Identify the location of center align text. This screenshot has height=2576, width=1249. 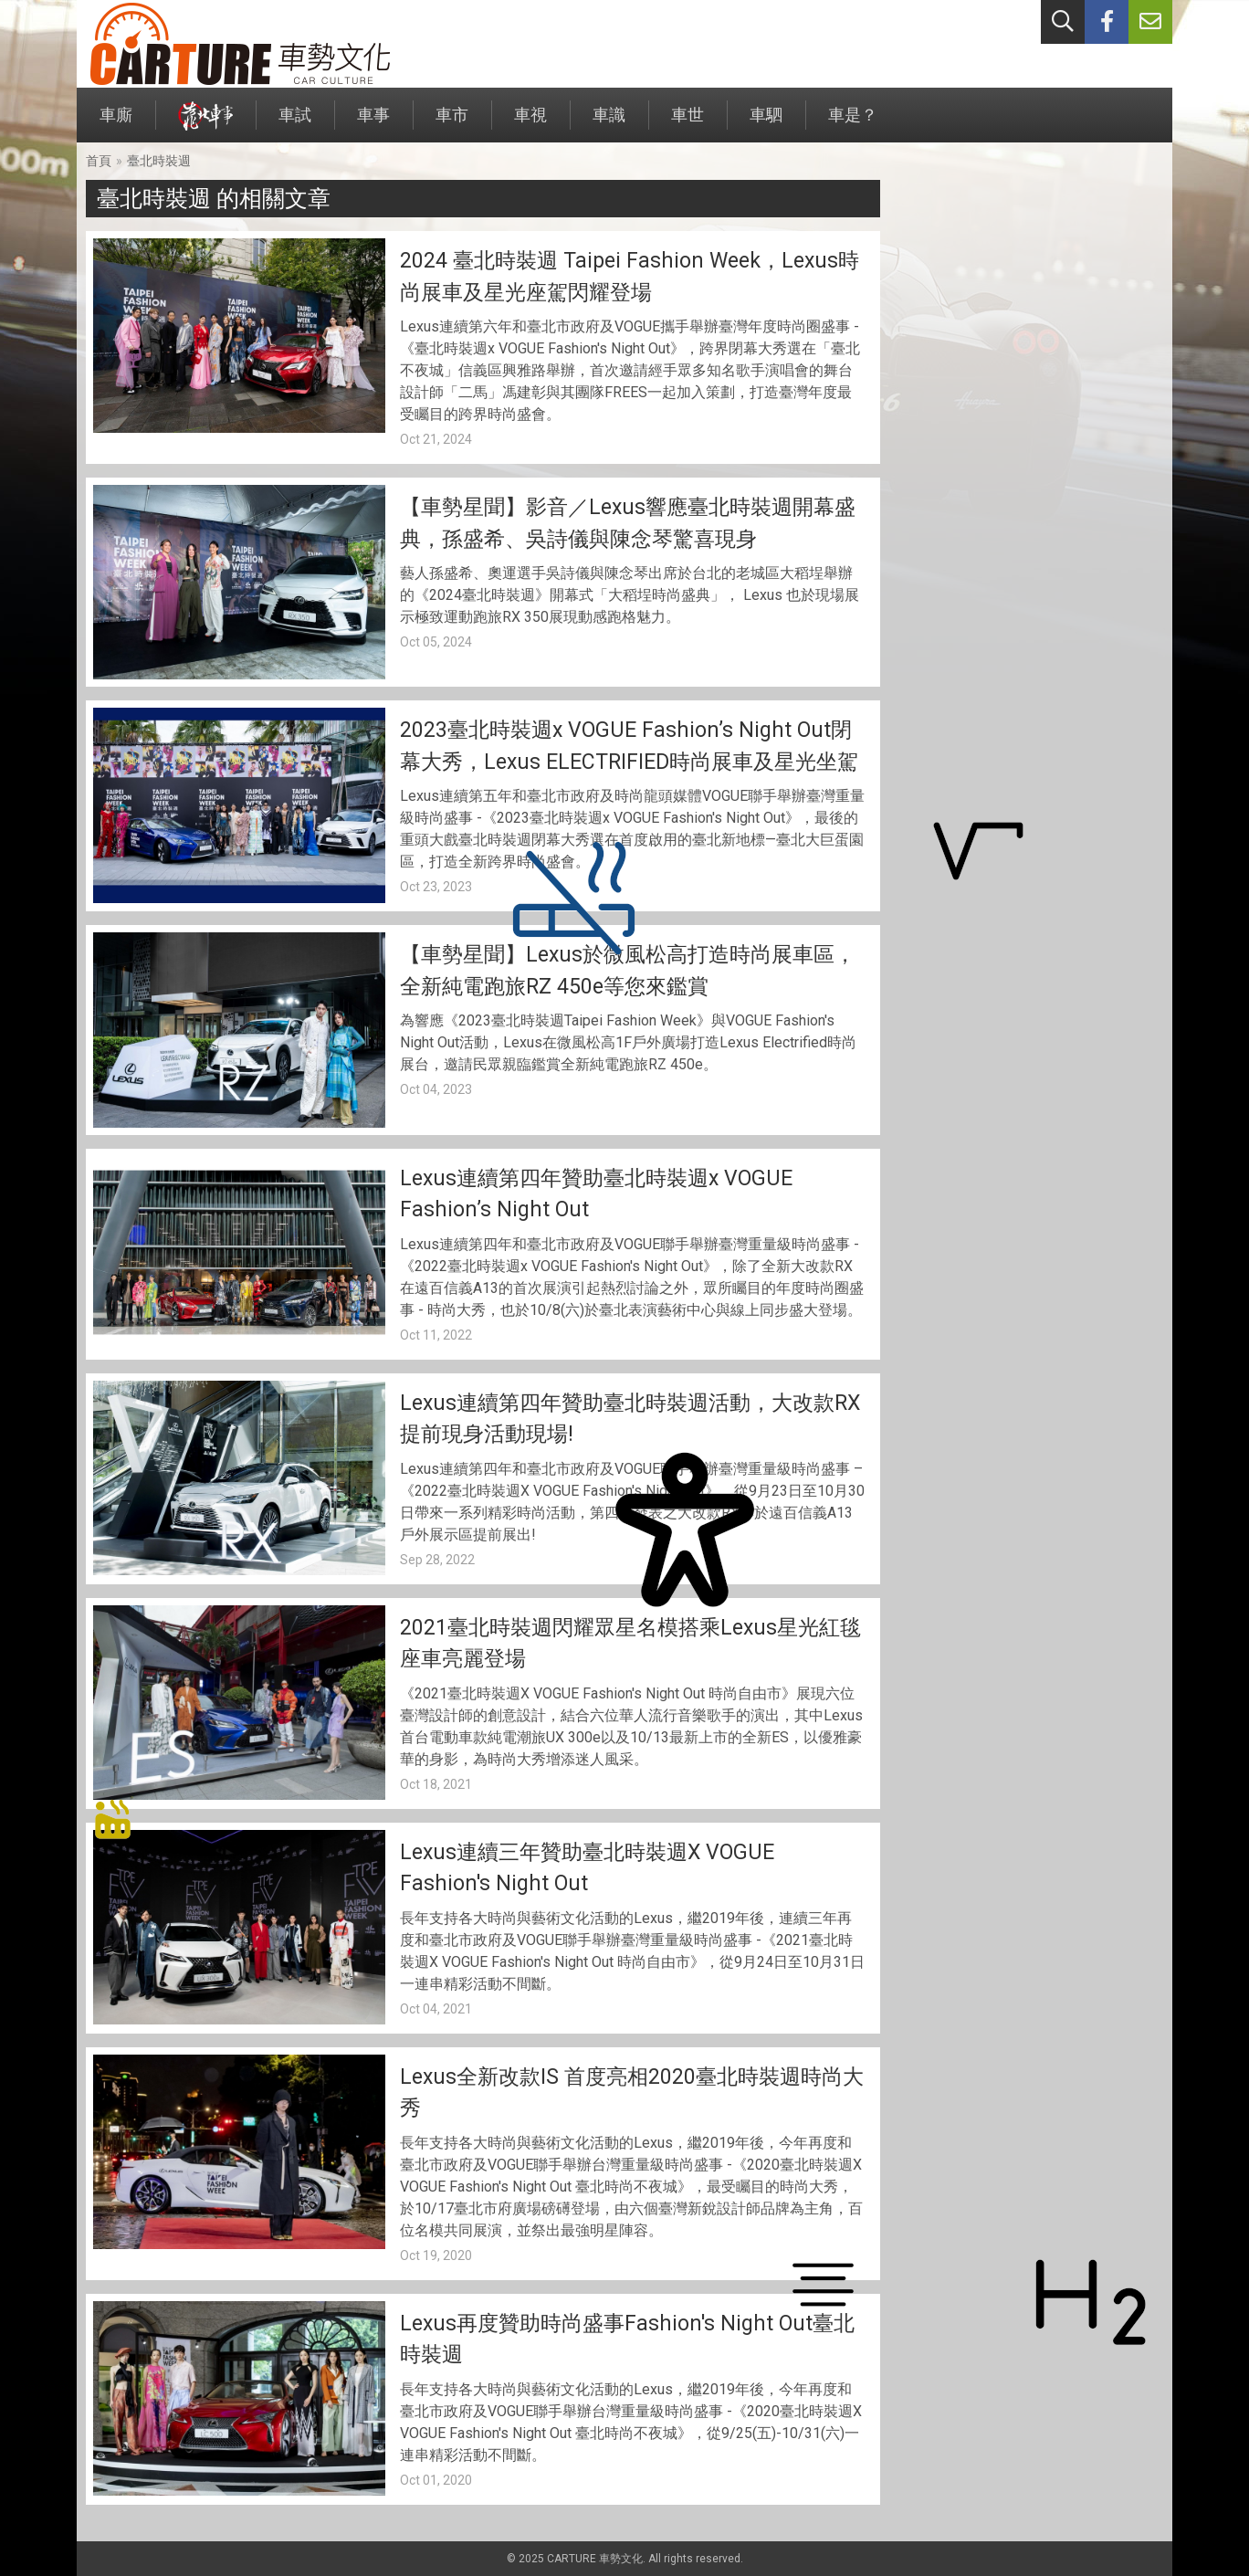
(823, 2286).